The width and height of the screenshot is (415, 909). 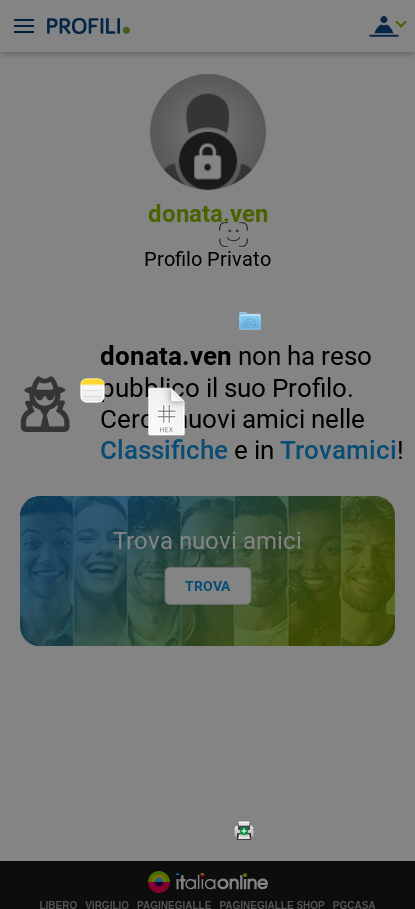 What do you see at coordinates (244, 831) in the screenshot?
I see `add a new printer to your system` at bounding box center [244, 831].